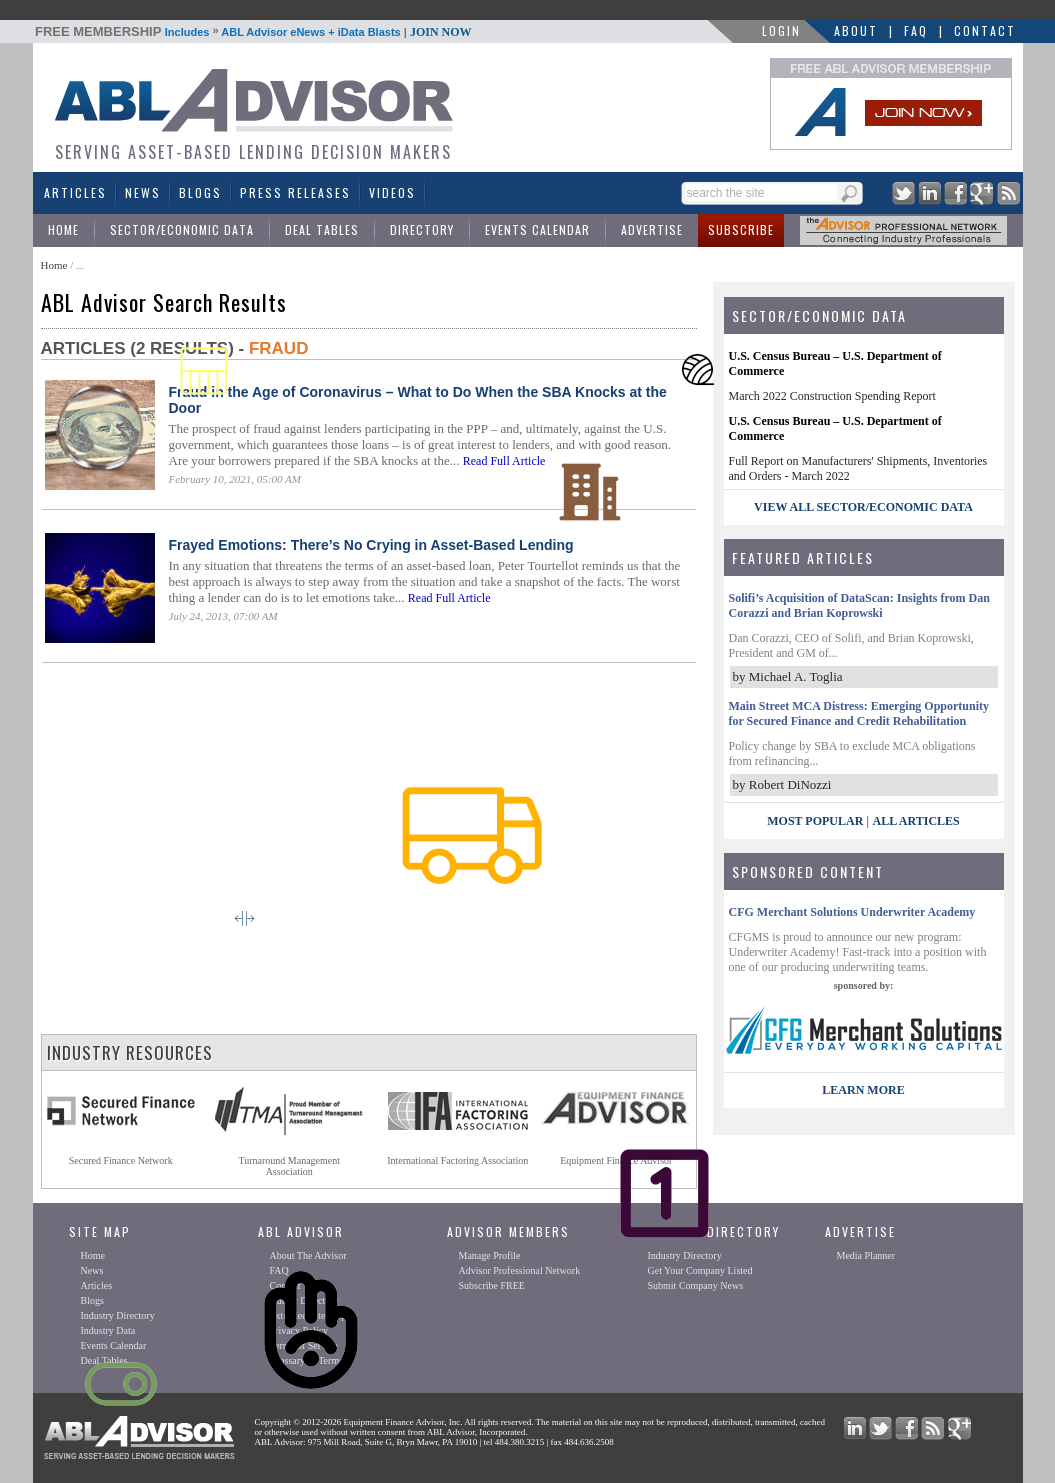  What do you see at coordinates (121, 1384) in the screenshot?
I see `toggle switch in the on position` at bounding box center [121, 1384].